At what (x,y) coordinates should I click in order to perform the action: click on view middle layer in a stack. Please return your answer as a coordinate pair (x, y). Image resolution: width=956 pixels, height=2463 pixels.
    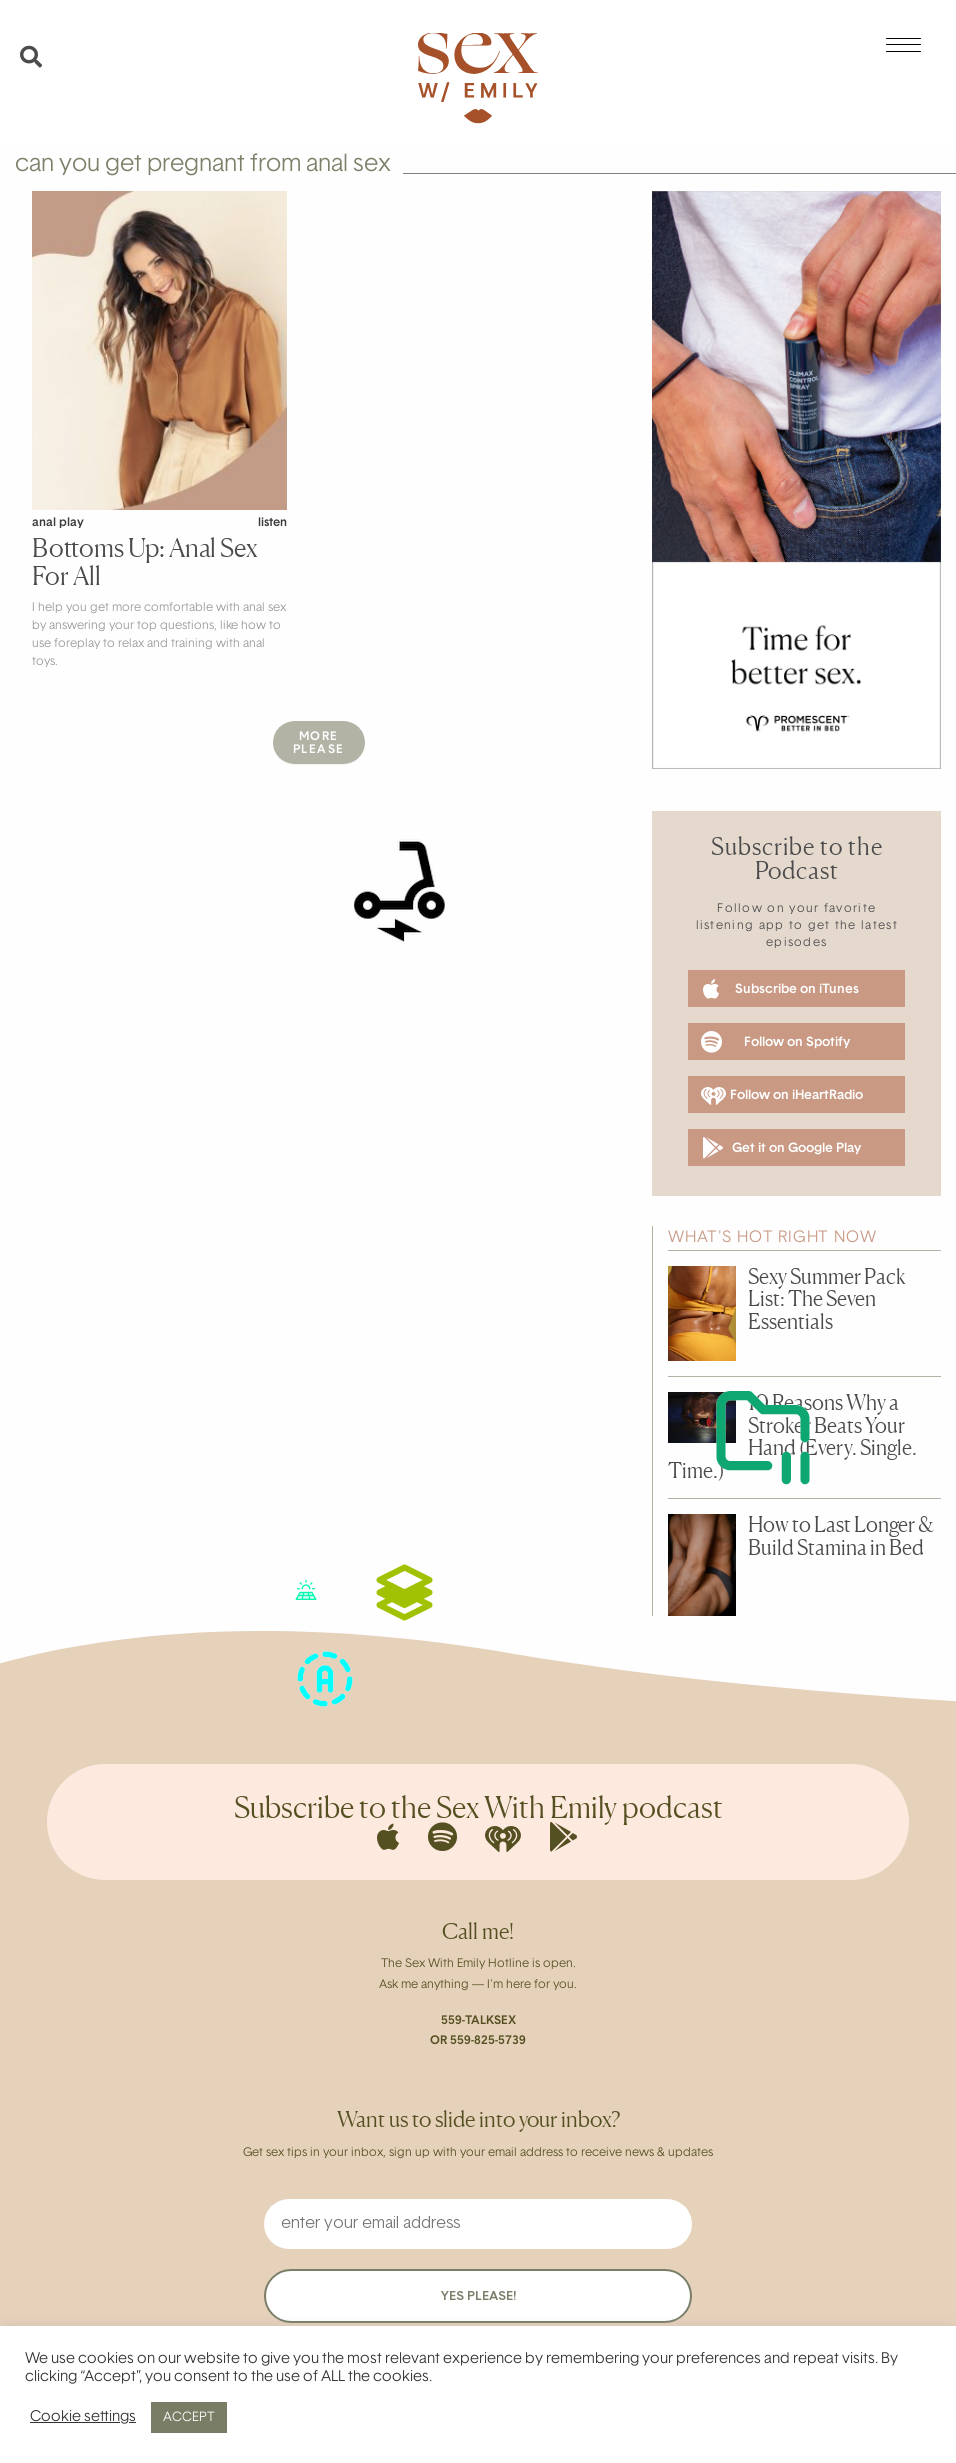
    Looking at the image, I should click on (404, 1592).